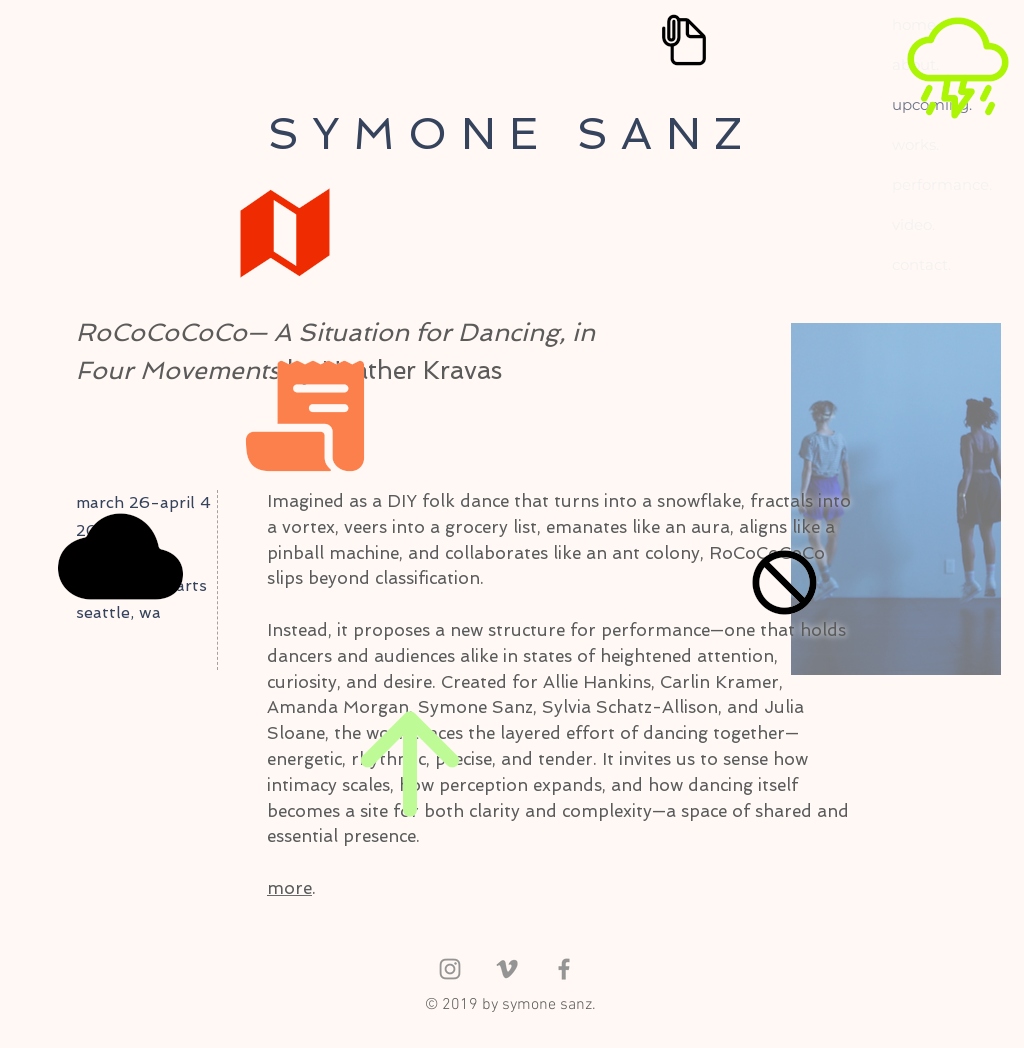 The height and width of the screenshot is (1048, 1024). What do you see at coordinates (305, 416) in the screenshot?
I see `view purchase receipt or transaction history` at bounding box center [305, 416].